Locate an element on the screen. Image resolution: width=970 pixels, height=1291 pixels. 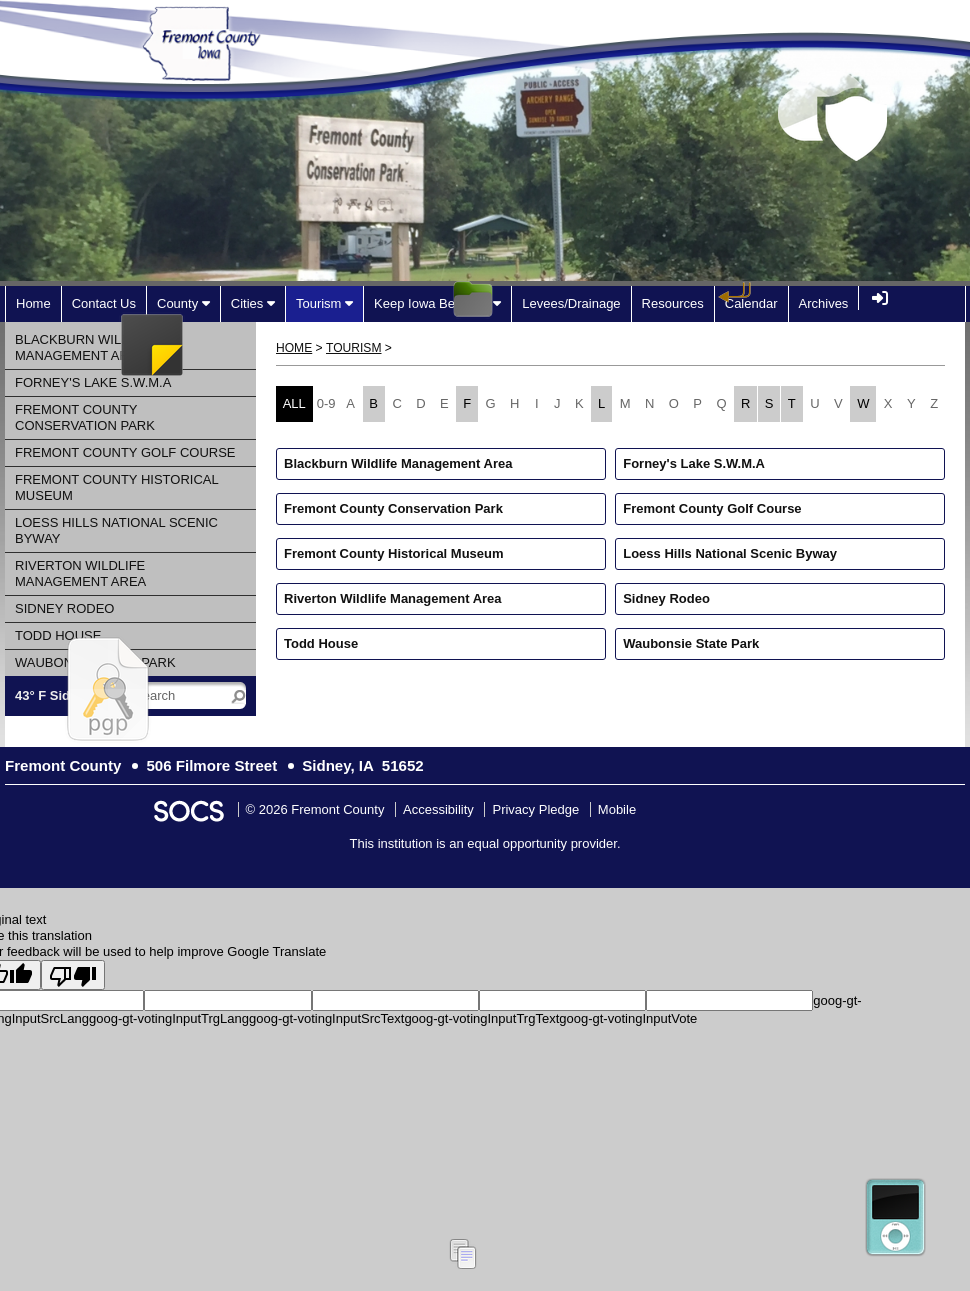
a PGP encryption key file is located at coordinates (108, 689).